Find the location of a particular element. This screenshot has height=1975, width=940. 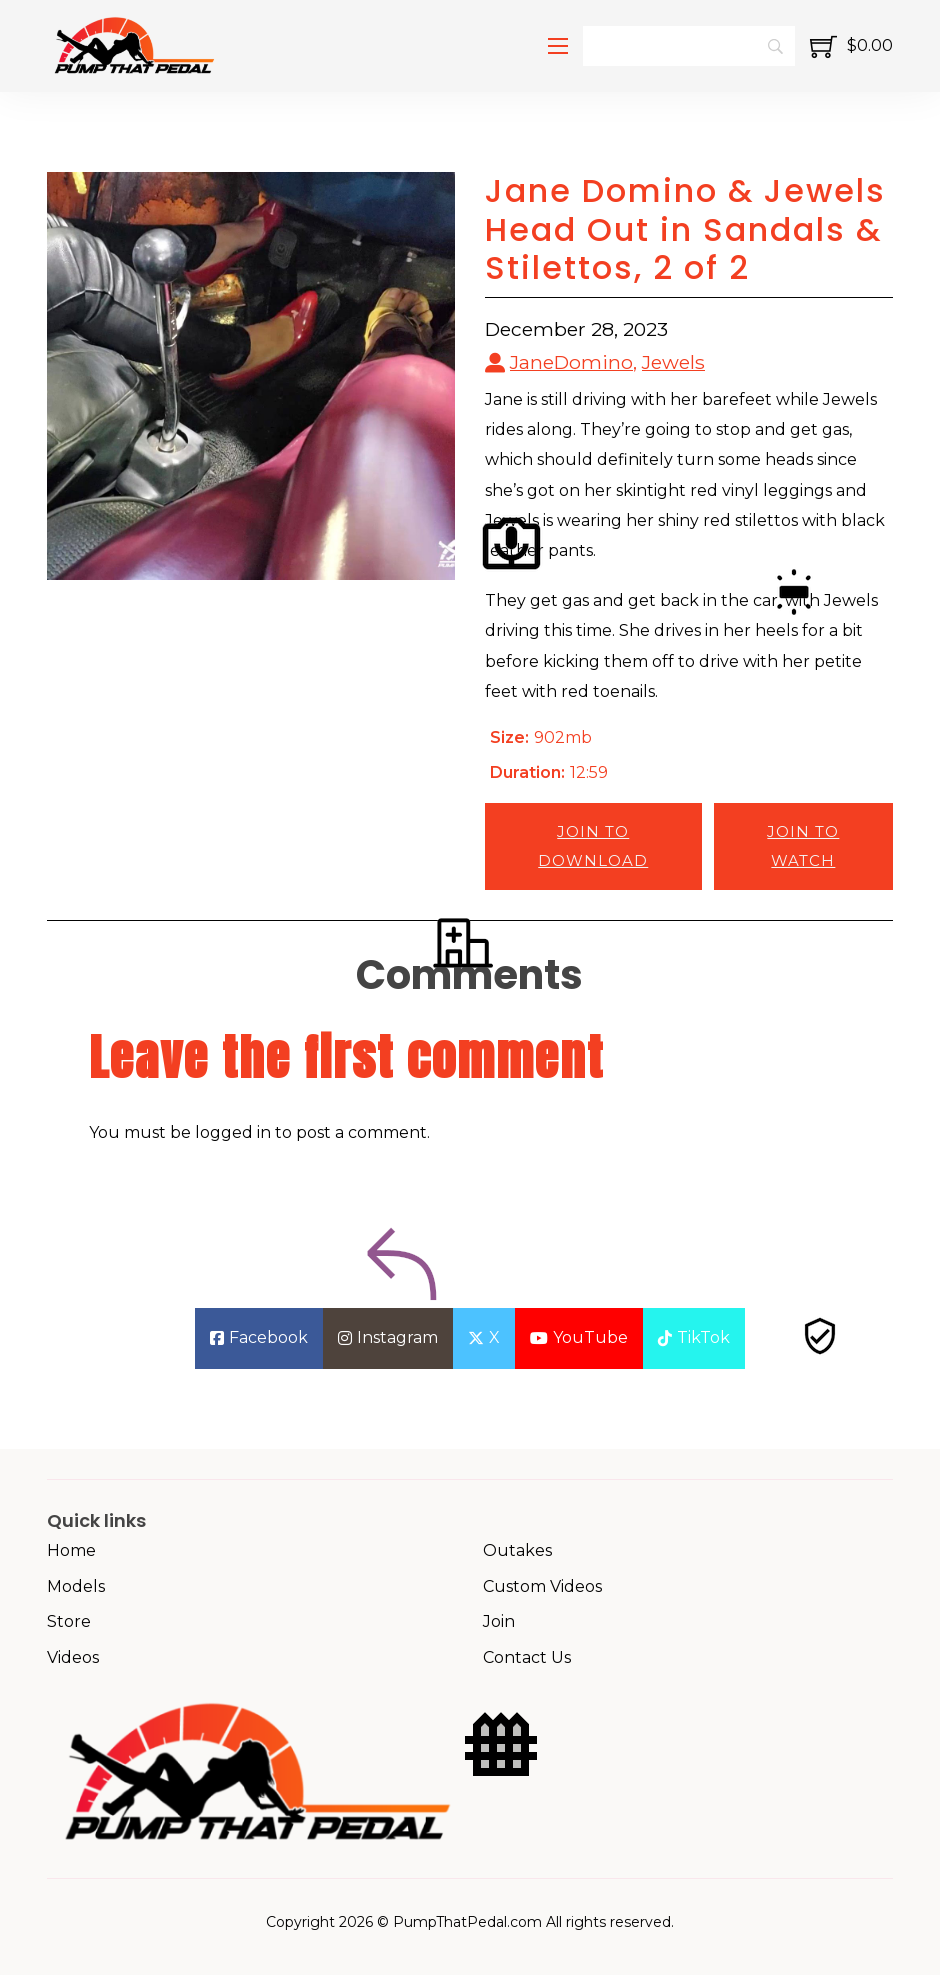

access fence or boundary settings is located at coordinates (501, 1744).